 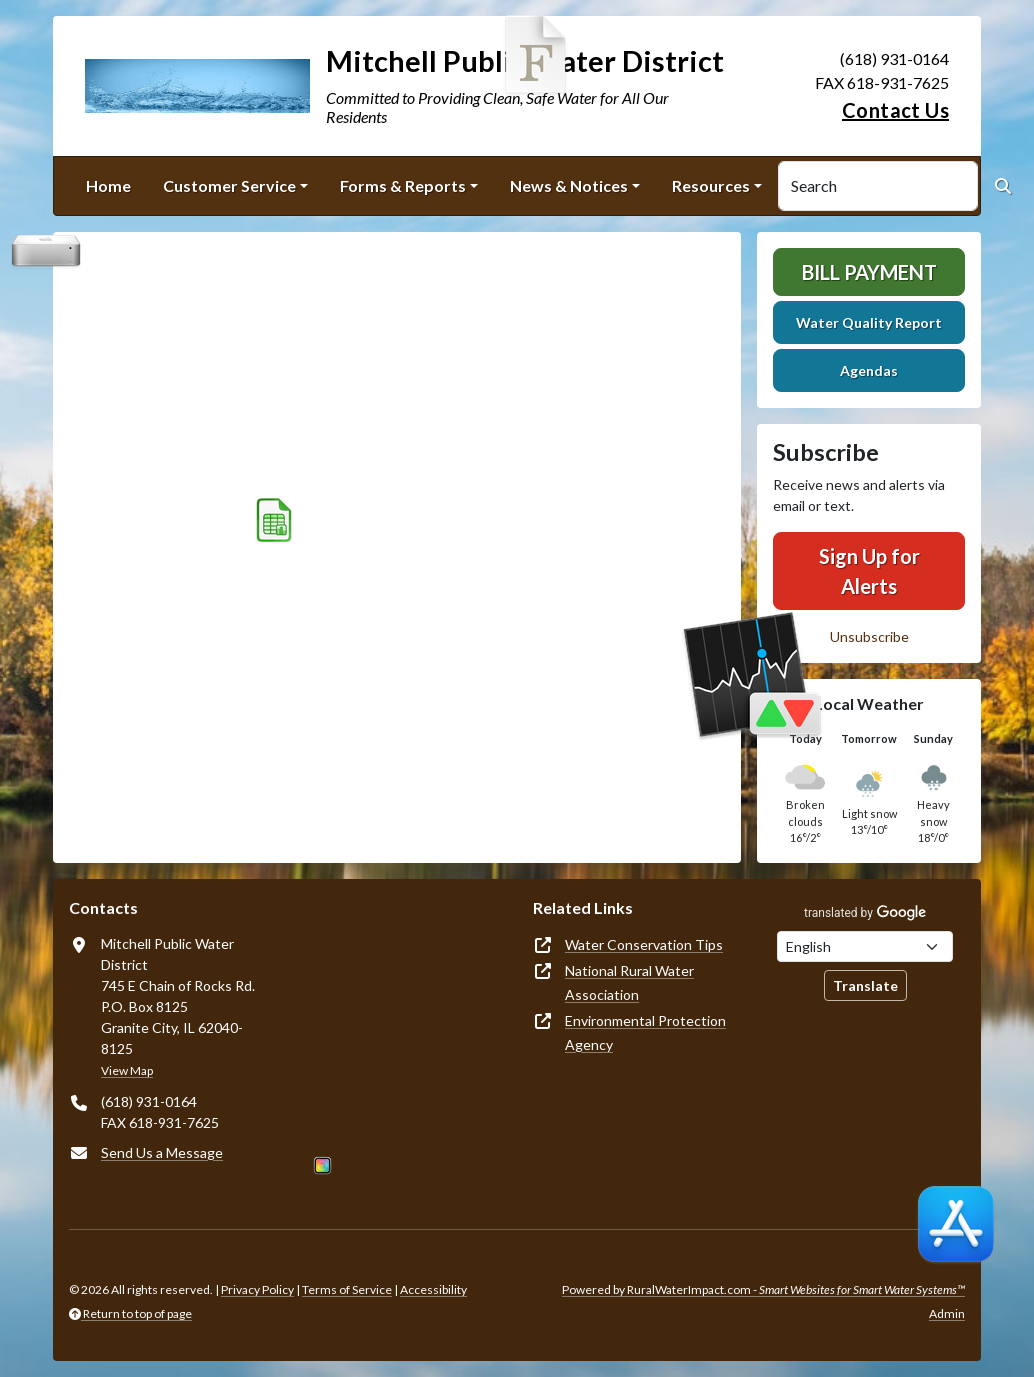 I want to click on calibrate display color and settings, so click(x=322, y=1165).